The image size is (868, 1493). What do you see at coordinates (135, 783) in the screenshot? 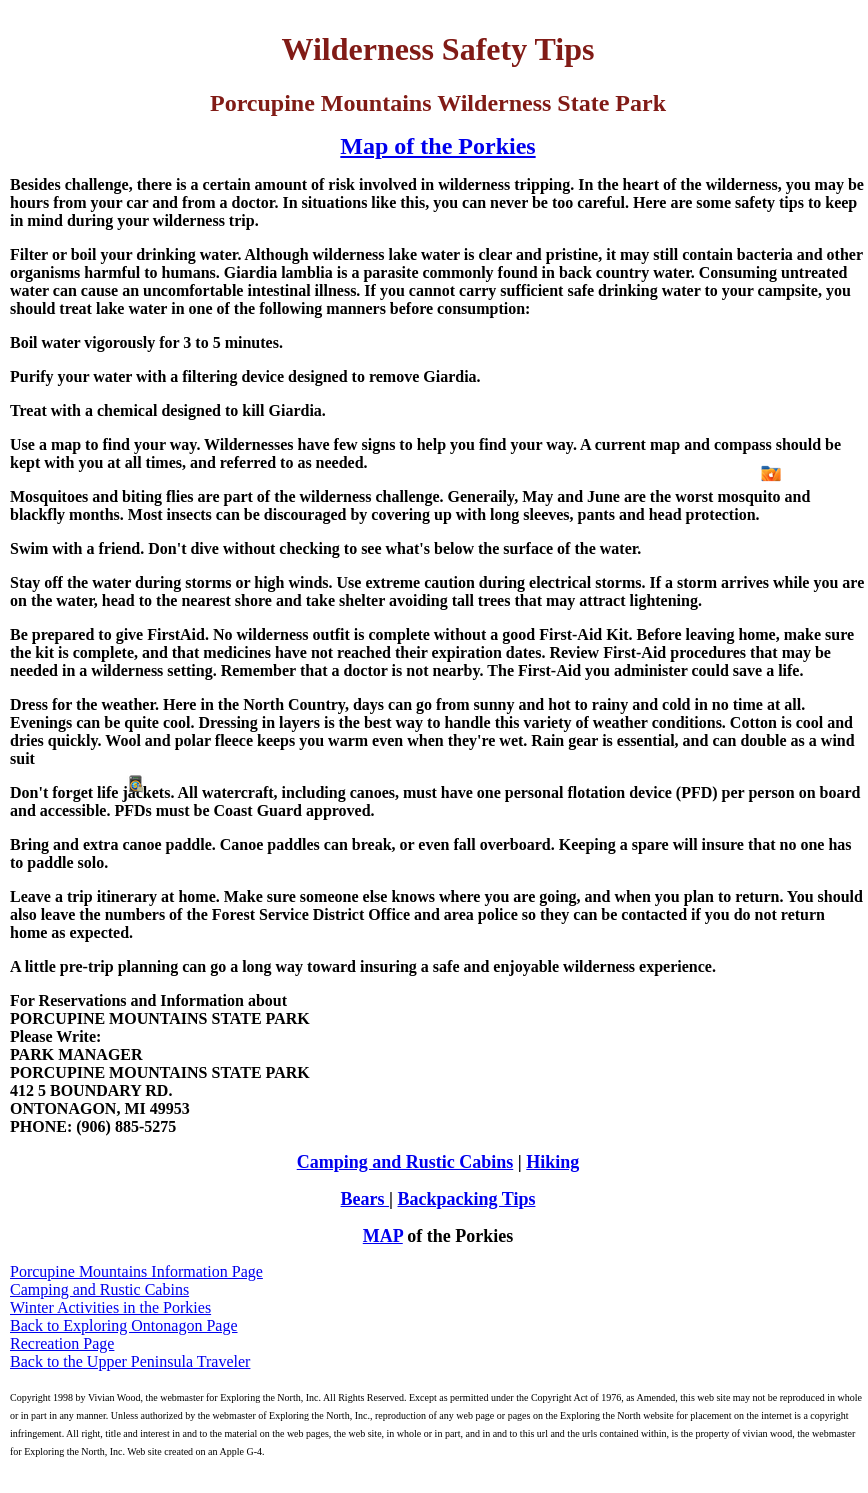
I see `locked RAID 5 storage array` at bounding box center [135, 783].